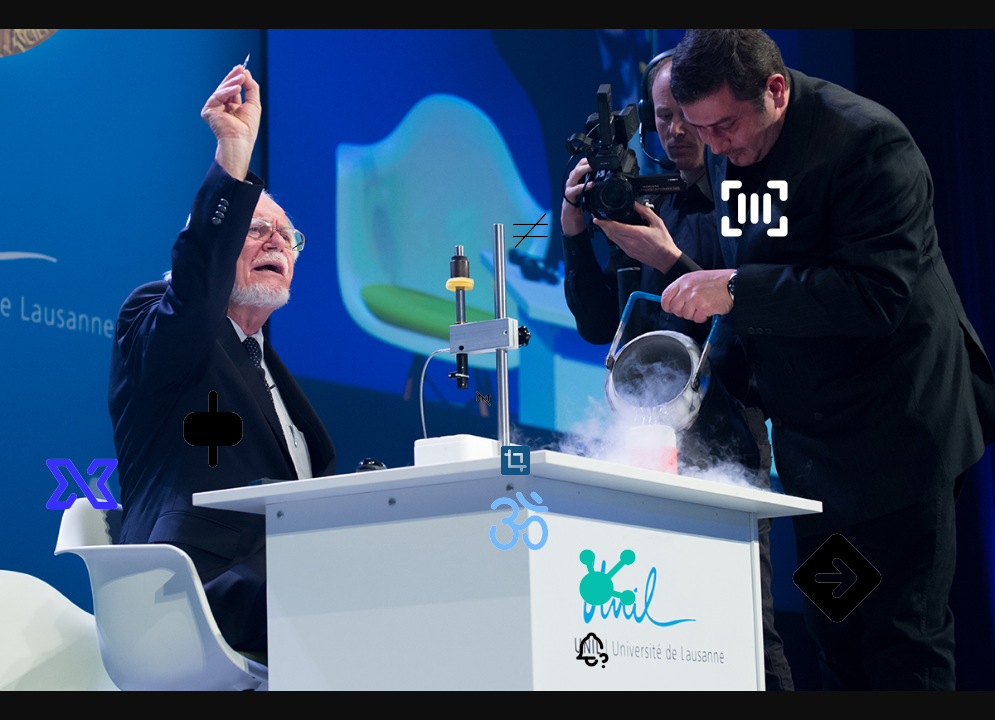  Describe the element at coordinates (213, 429) in the screenshot. I see `center align content horizontally` at that location.